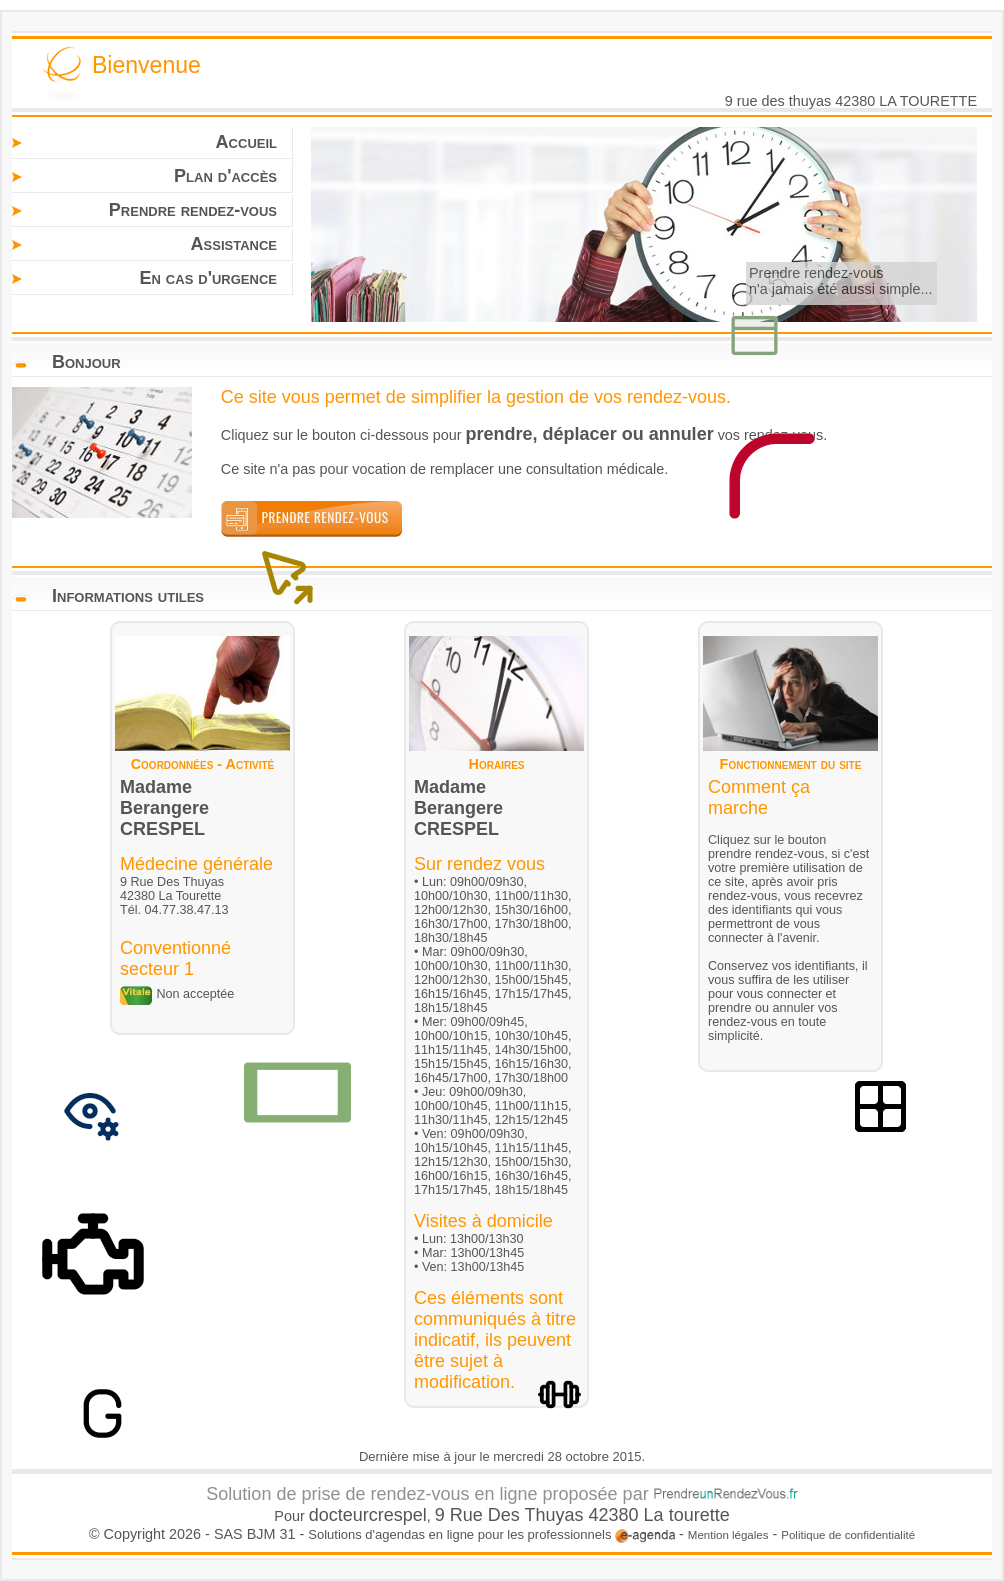 The height and width of the screenshot is (1581, 1004). What do you see at coordinates (297, 1092) in the screenshot?
I see `rotate device to landscape mode` at bounding box center [297, 1092].